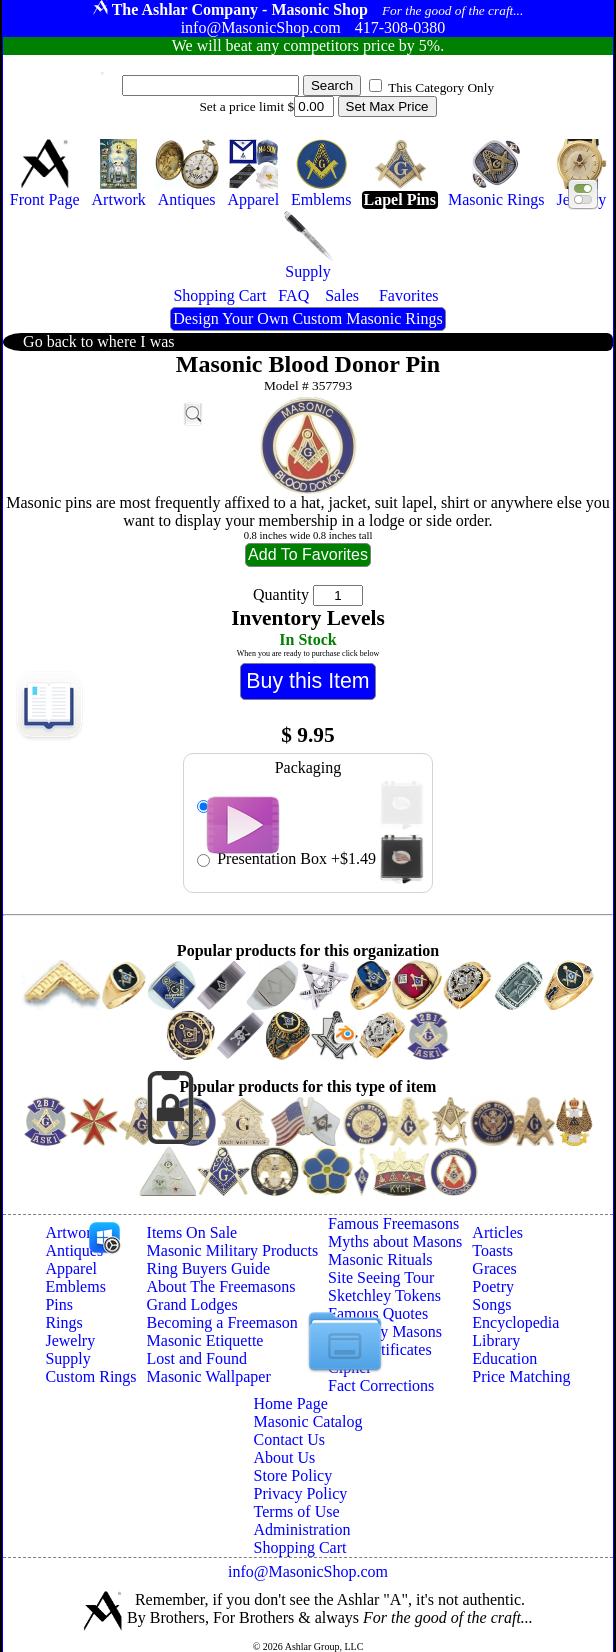 The height and width of the screenshot is (1652, 616). I want to click on open desktop folder, so click(345, 1341).